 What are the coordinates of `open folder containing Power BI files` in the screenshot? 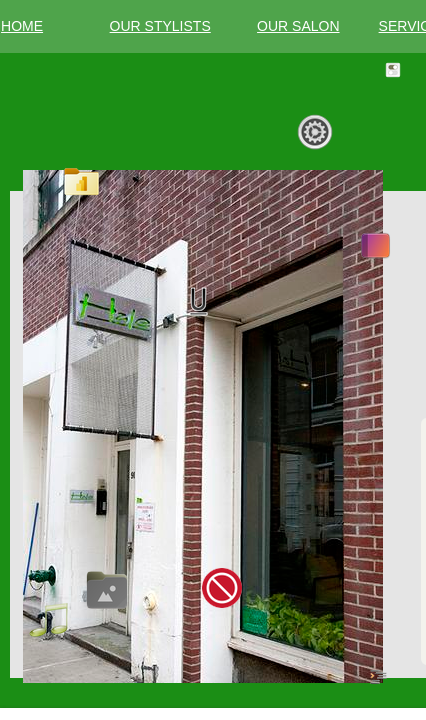 It's located at (81, 182).